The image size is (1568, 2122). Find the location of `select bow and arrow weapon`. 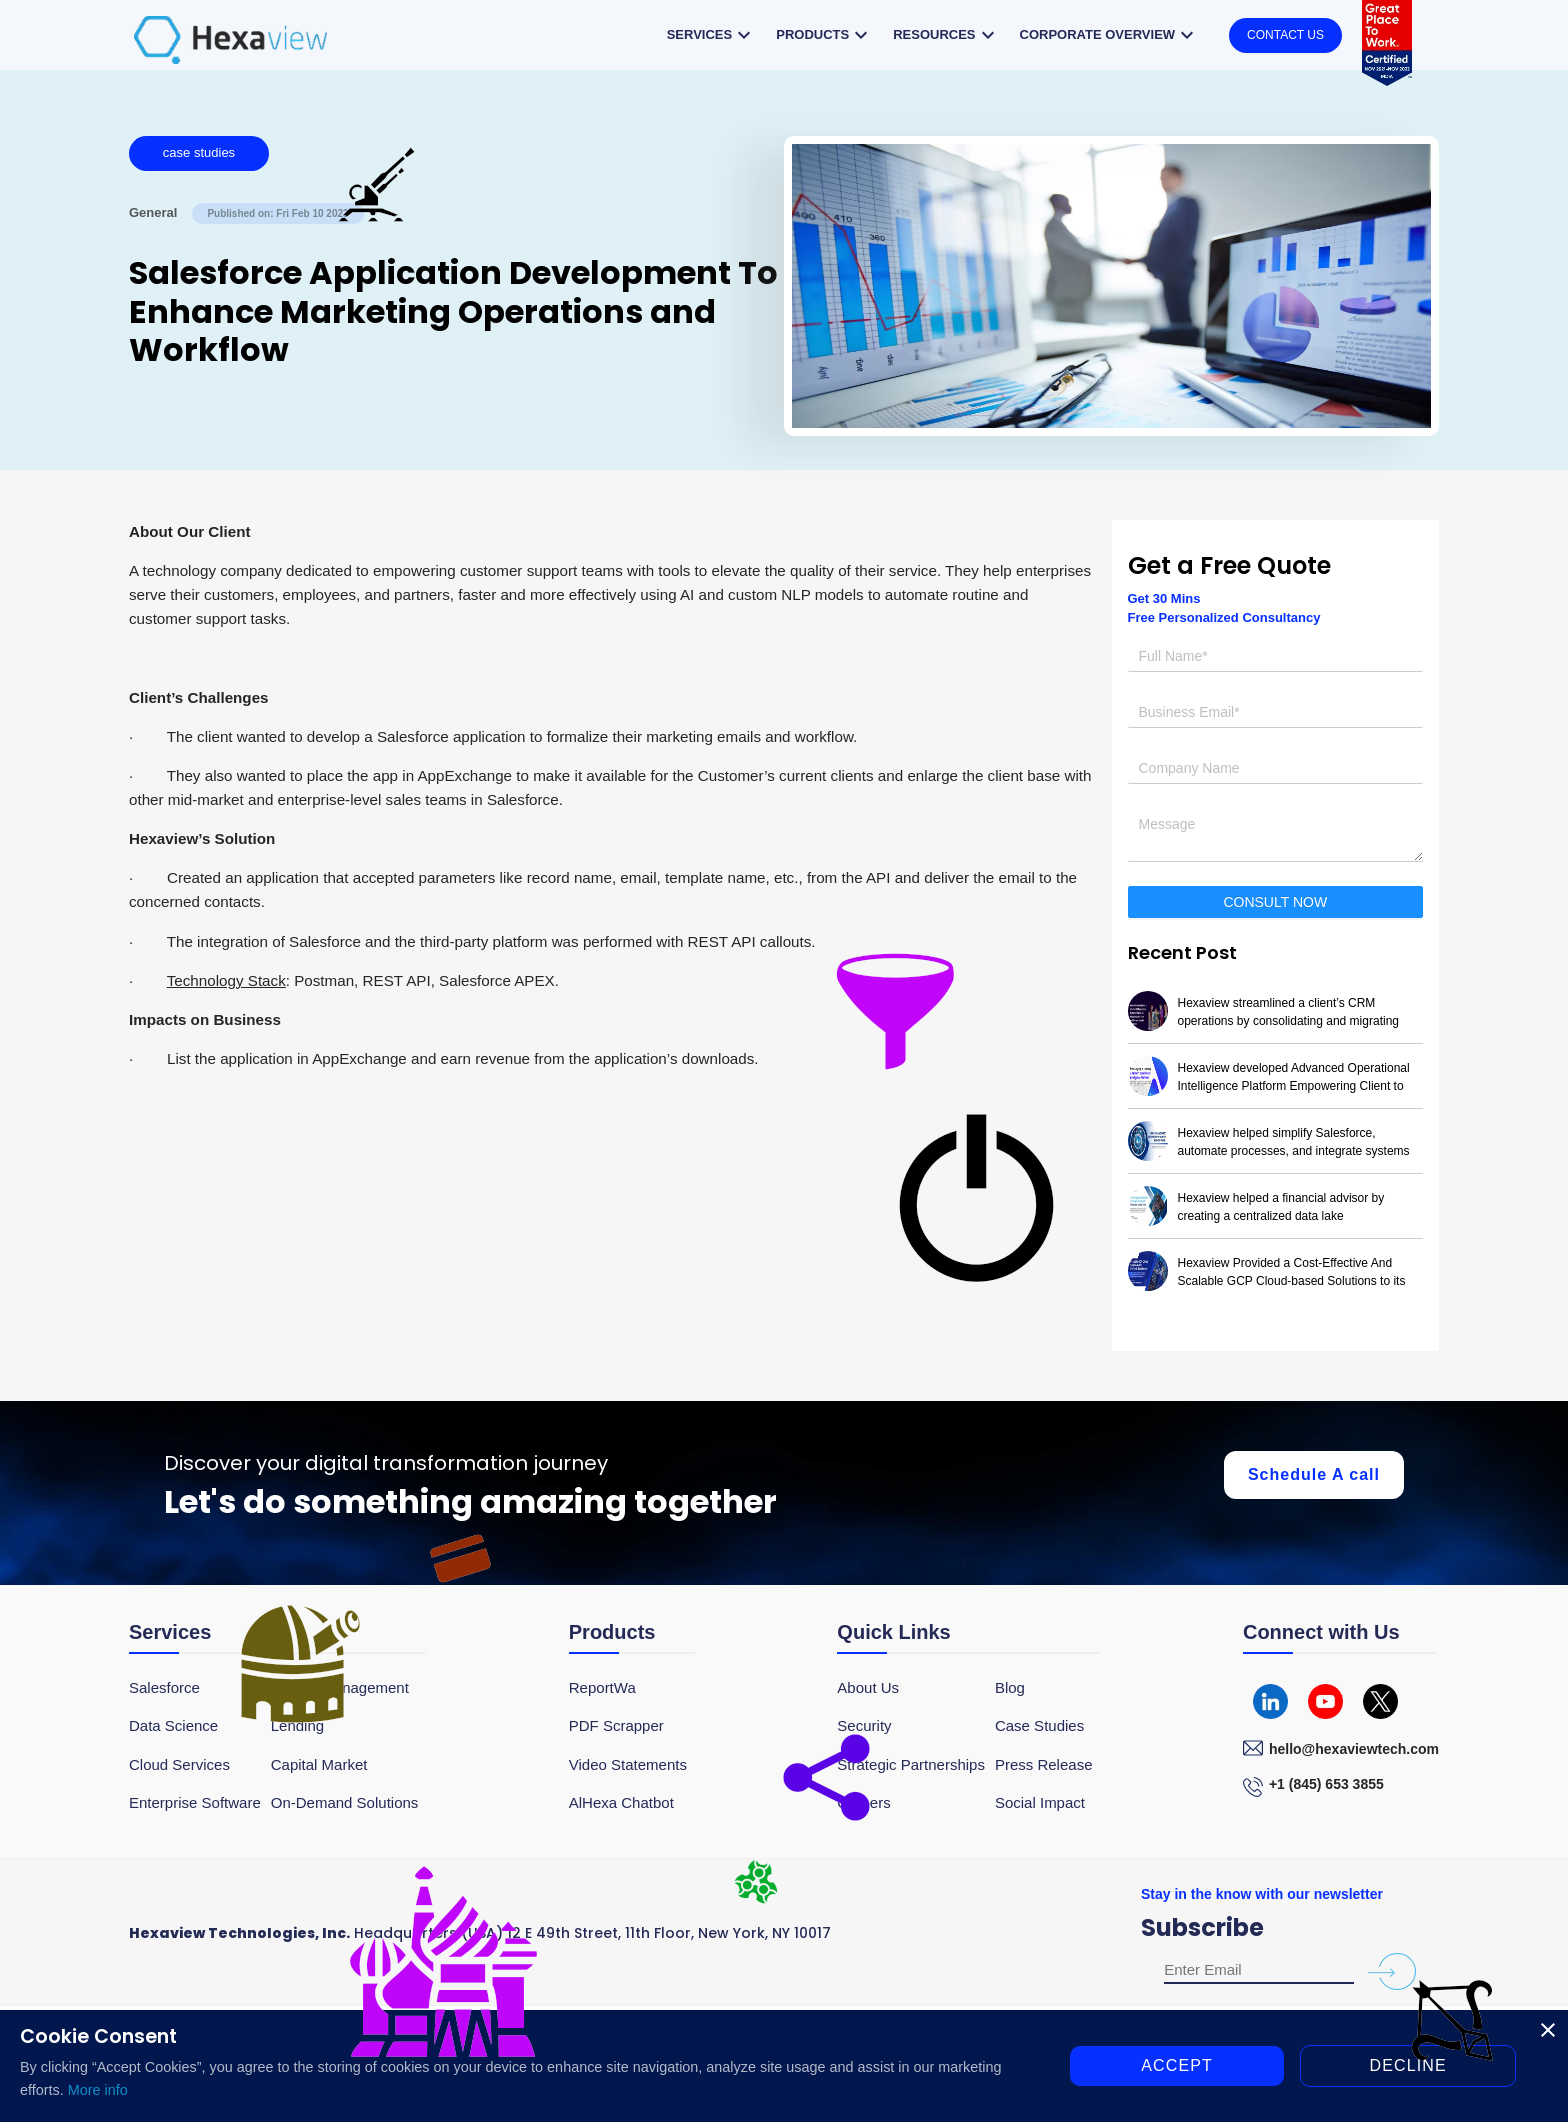

select bow and arrow weapon is located at coordinates (1452, 2020).